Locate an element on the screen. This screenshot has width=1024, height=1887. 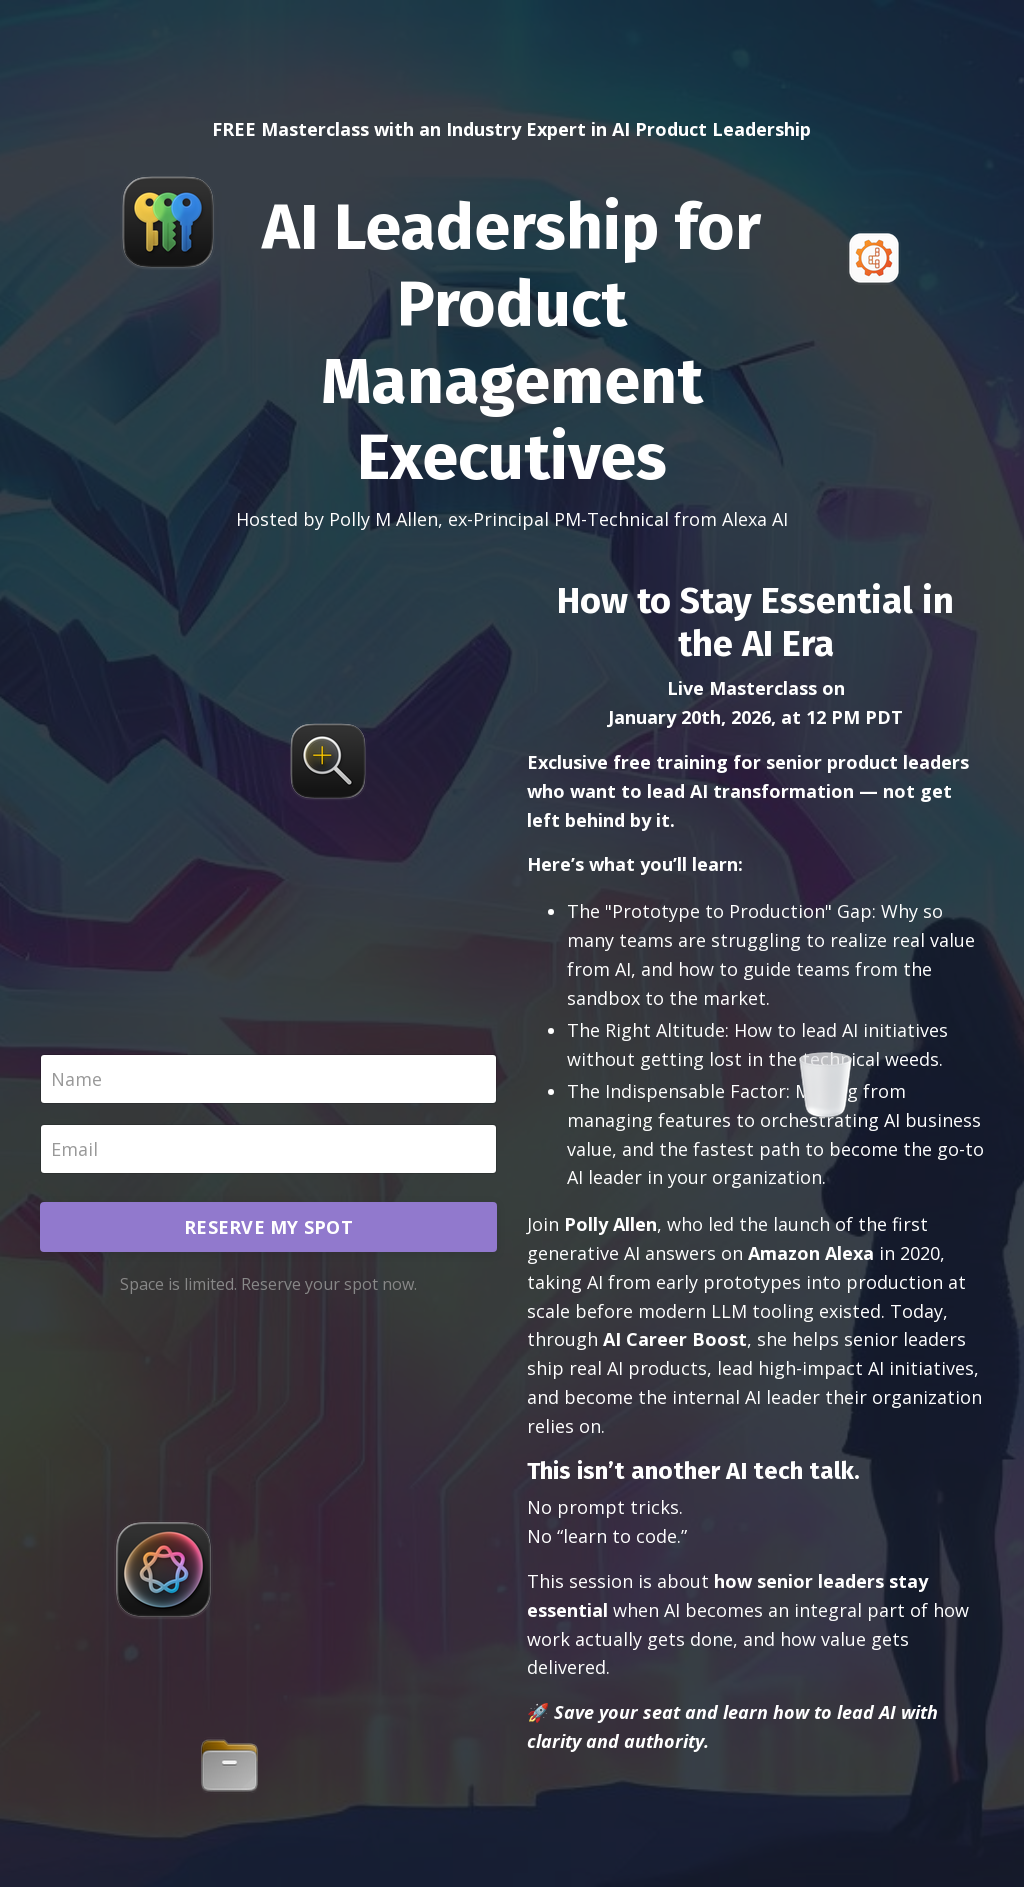
open the file manager application is located at coordinates (229, 1765).